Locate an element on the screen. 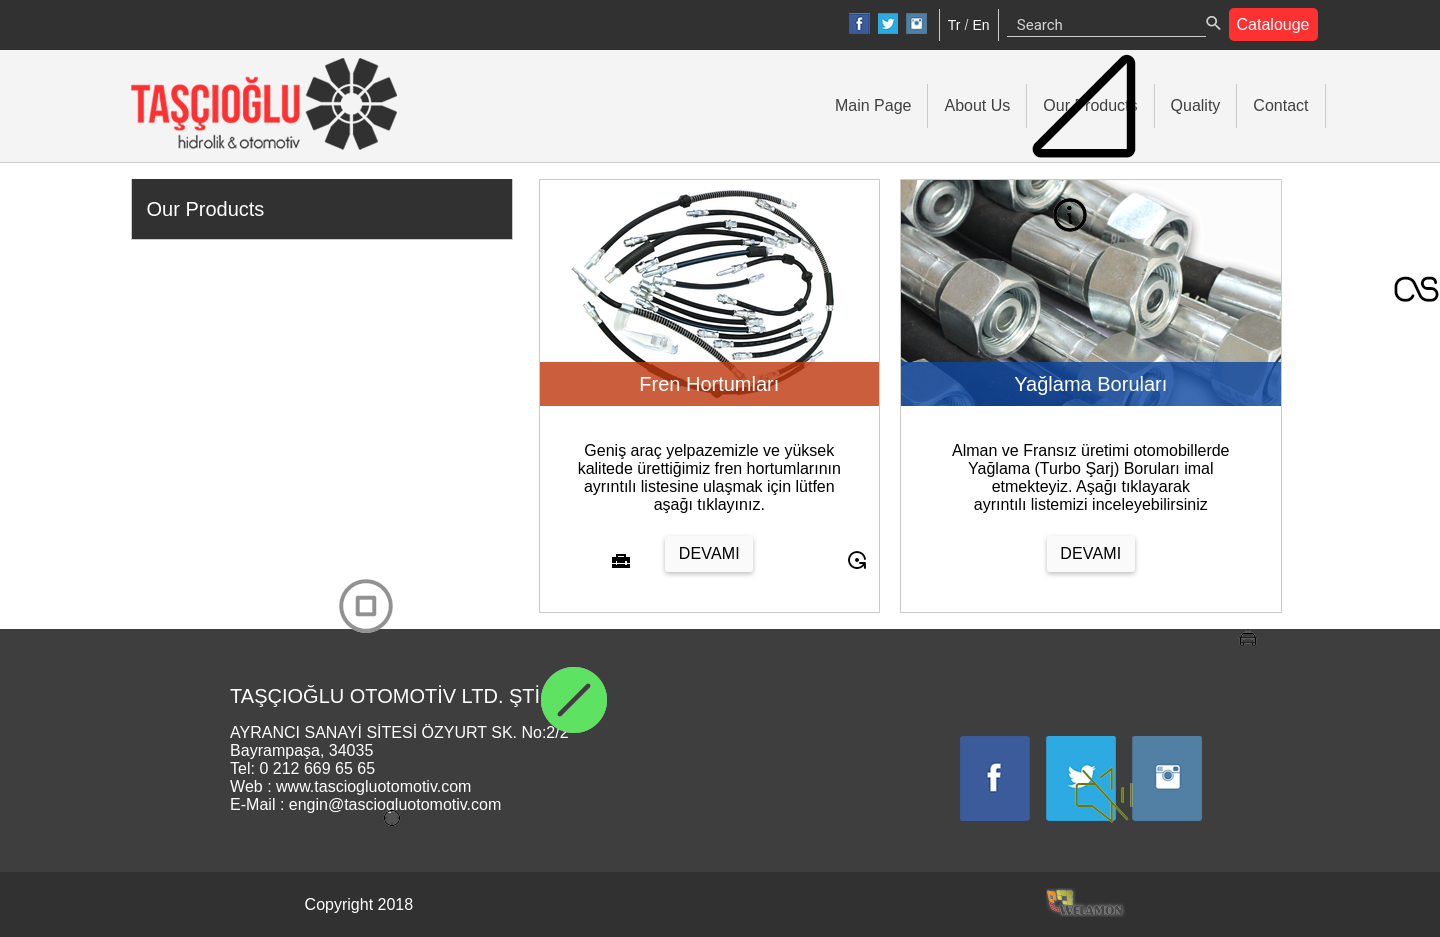 Image resolution: width=1440 pixels, height=937 pixels. indicates no cellular signal available is located at coordinates (1092, 110).